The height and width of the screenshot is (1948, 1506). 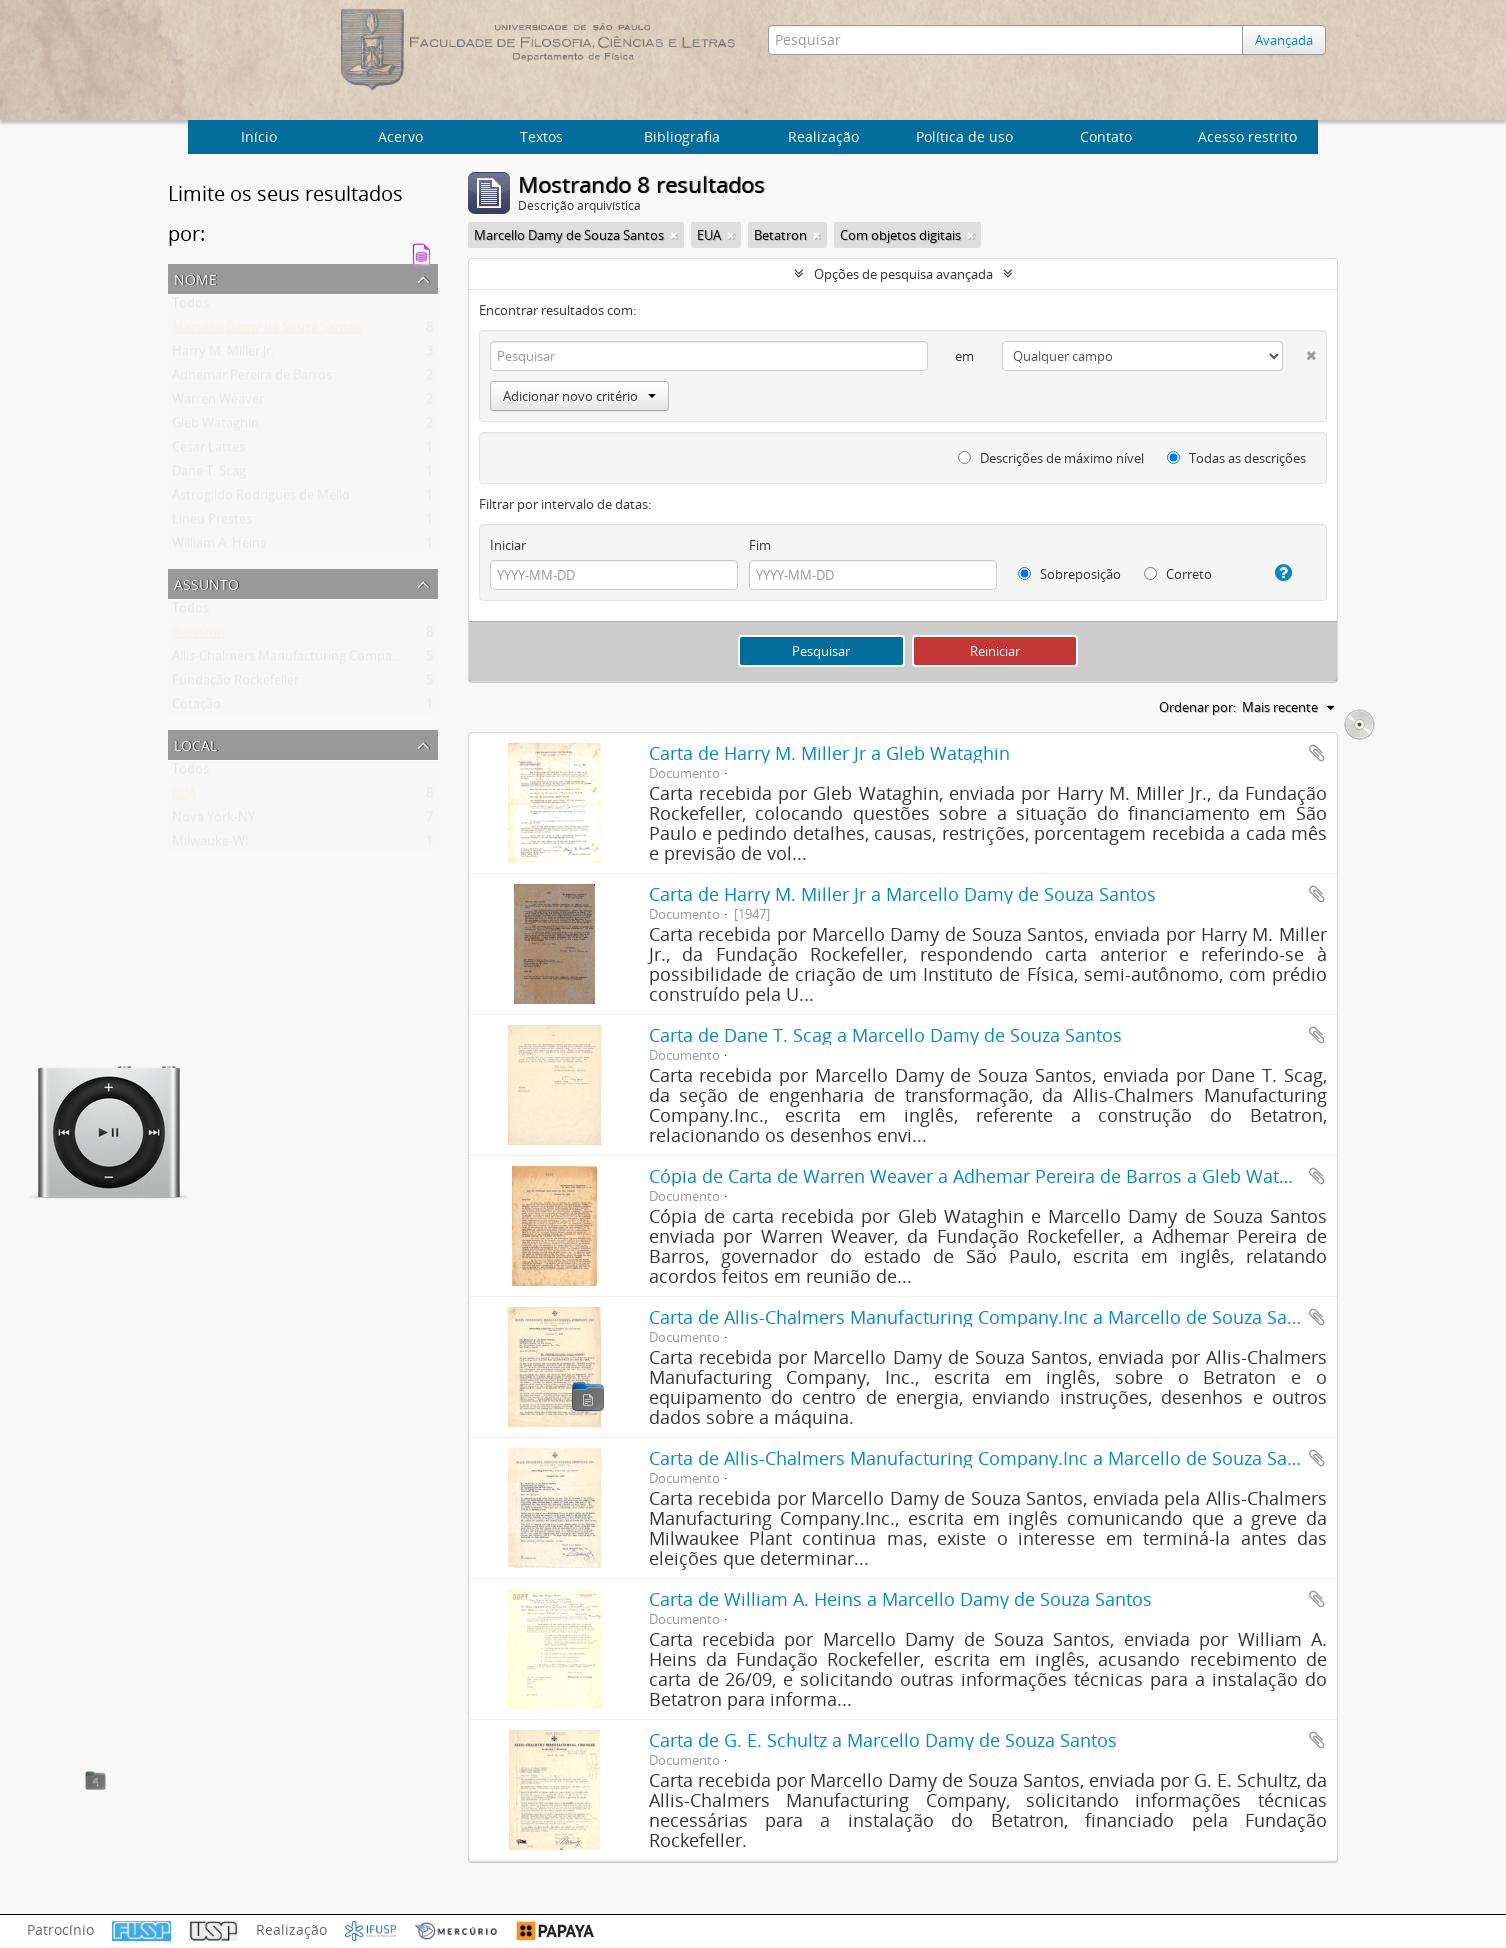 What do you see at coordinates (588, 1396) in the screenshot?
I see `open your documents folder` at bounding box center [588, 1396].